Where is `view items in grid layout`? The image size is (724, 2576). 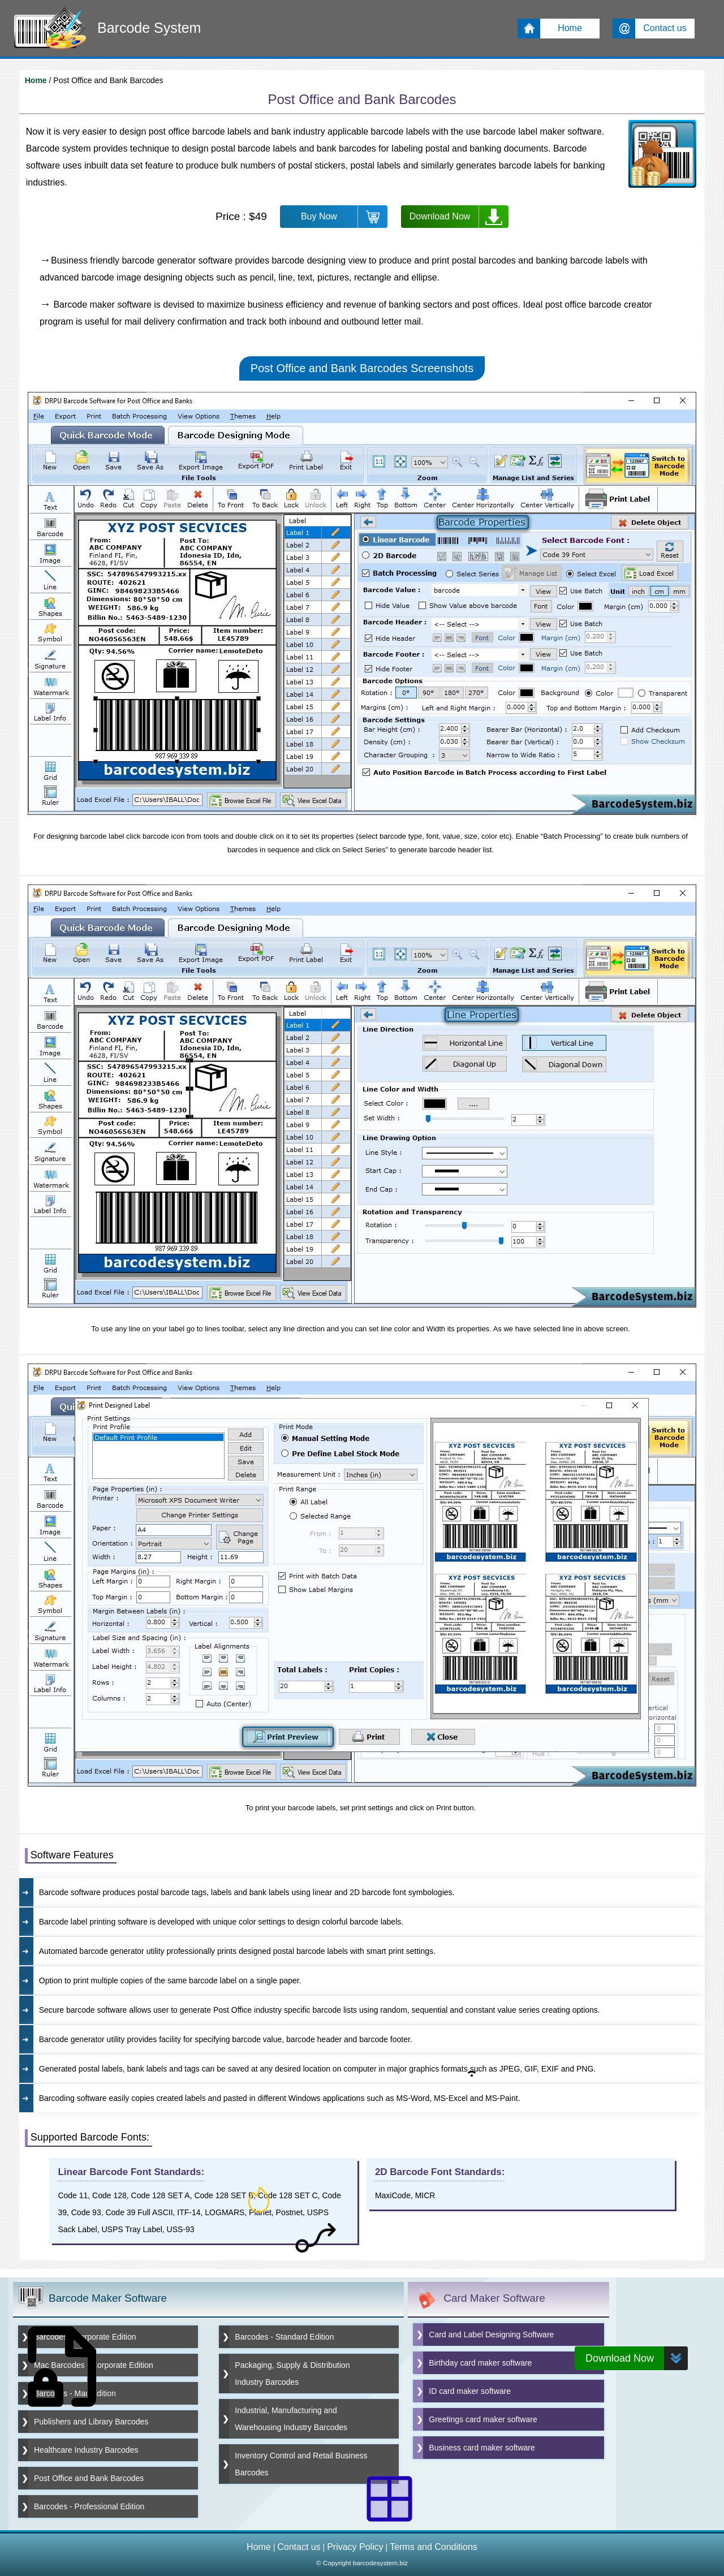
view items in grid layout is located at coordinates (389, 2499).